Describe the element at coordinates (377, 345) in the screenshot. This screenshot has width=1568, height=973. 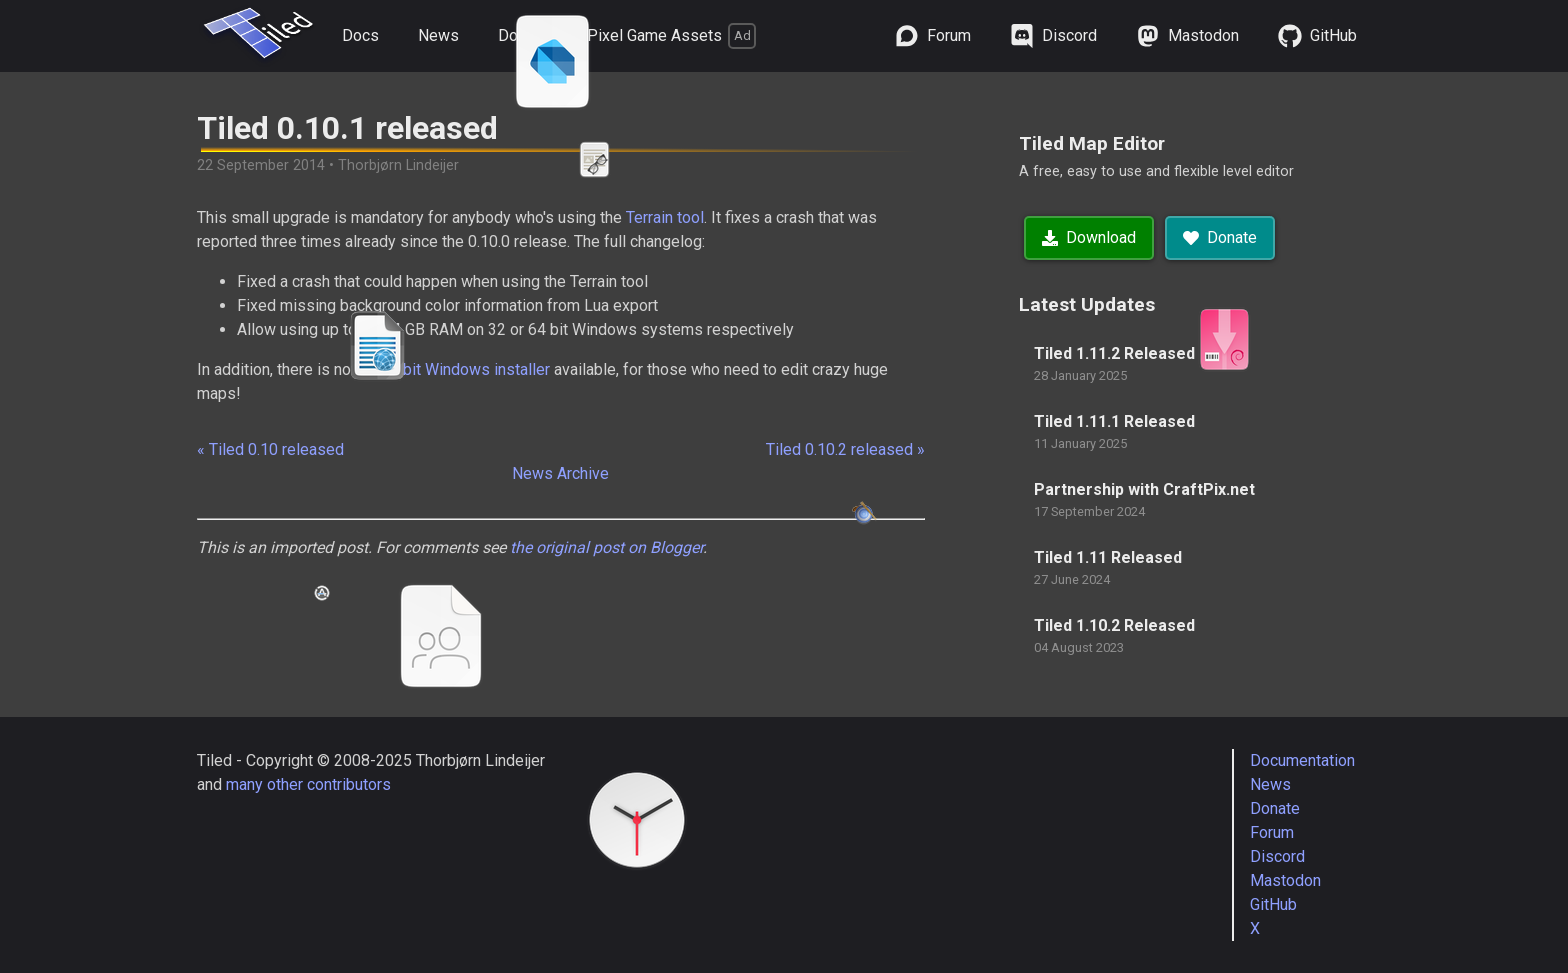
I see `open a libreoffice web document` at that location.